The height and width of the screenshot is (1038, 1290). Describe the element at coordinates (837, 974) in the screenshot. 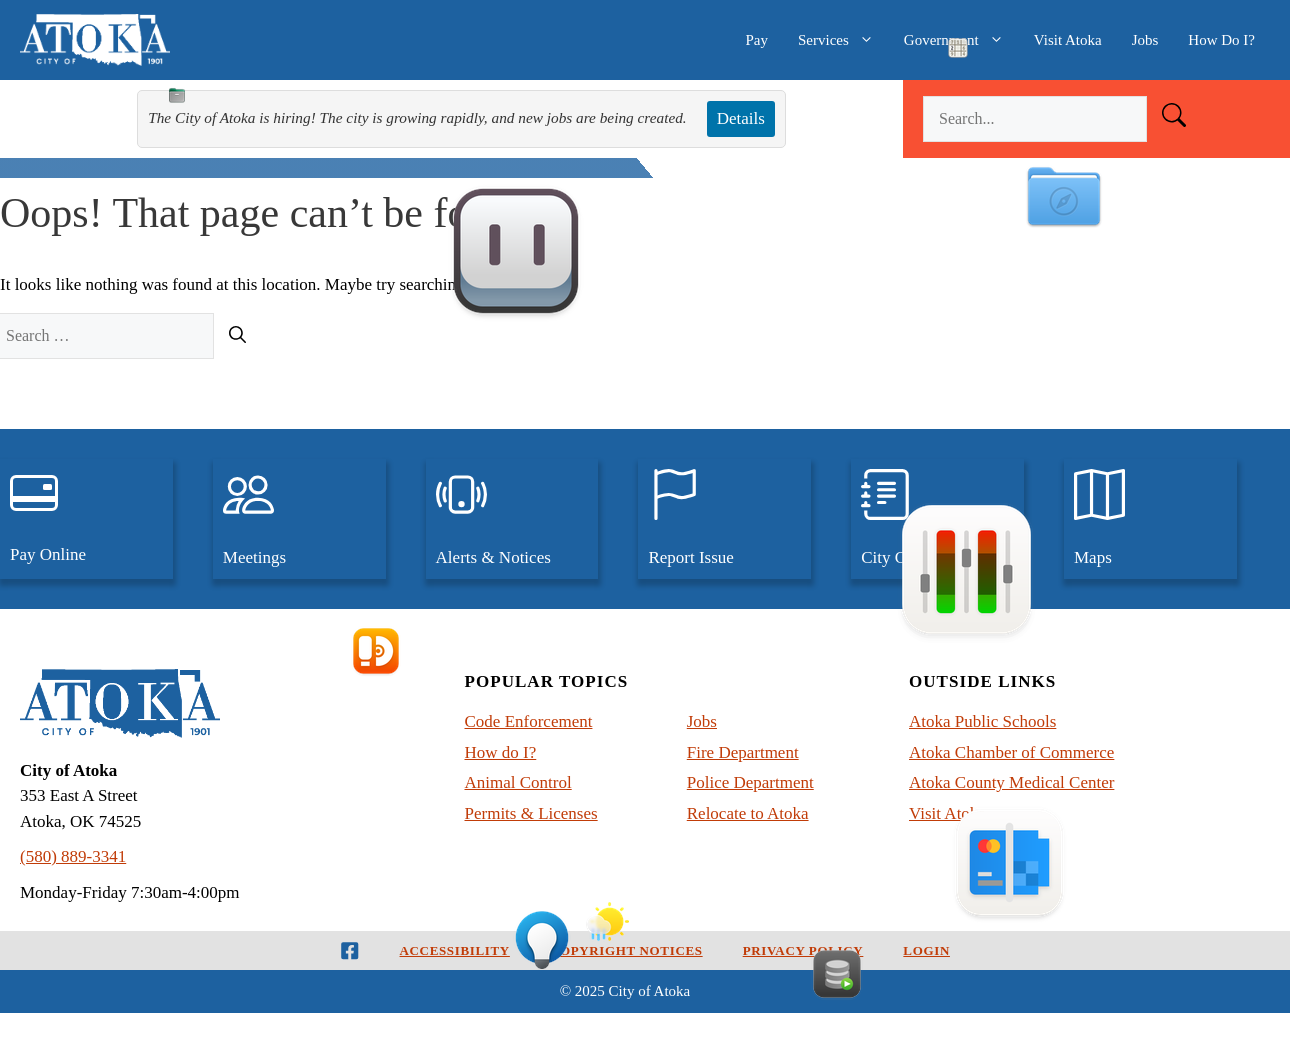

I see `open Oracle SQL Developer application` at that location.